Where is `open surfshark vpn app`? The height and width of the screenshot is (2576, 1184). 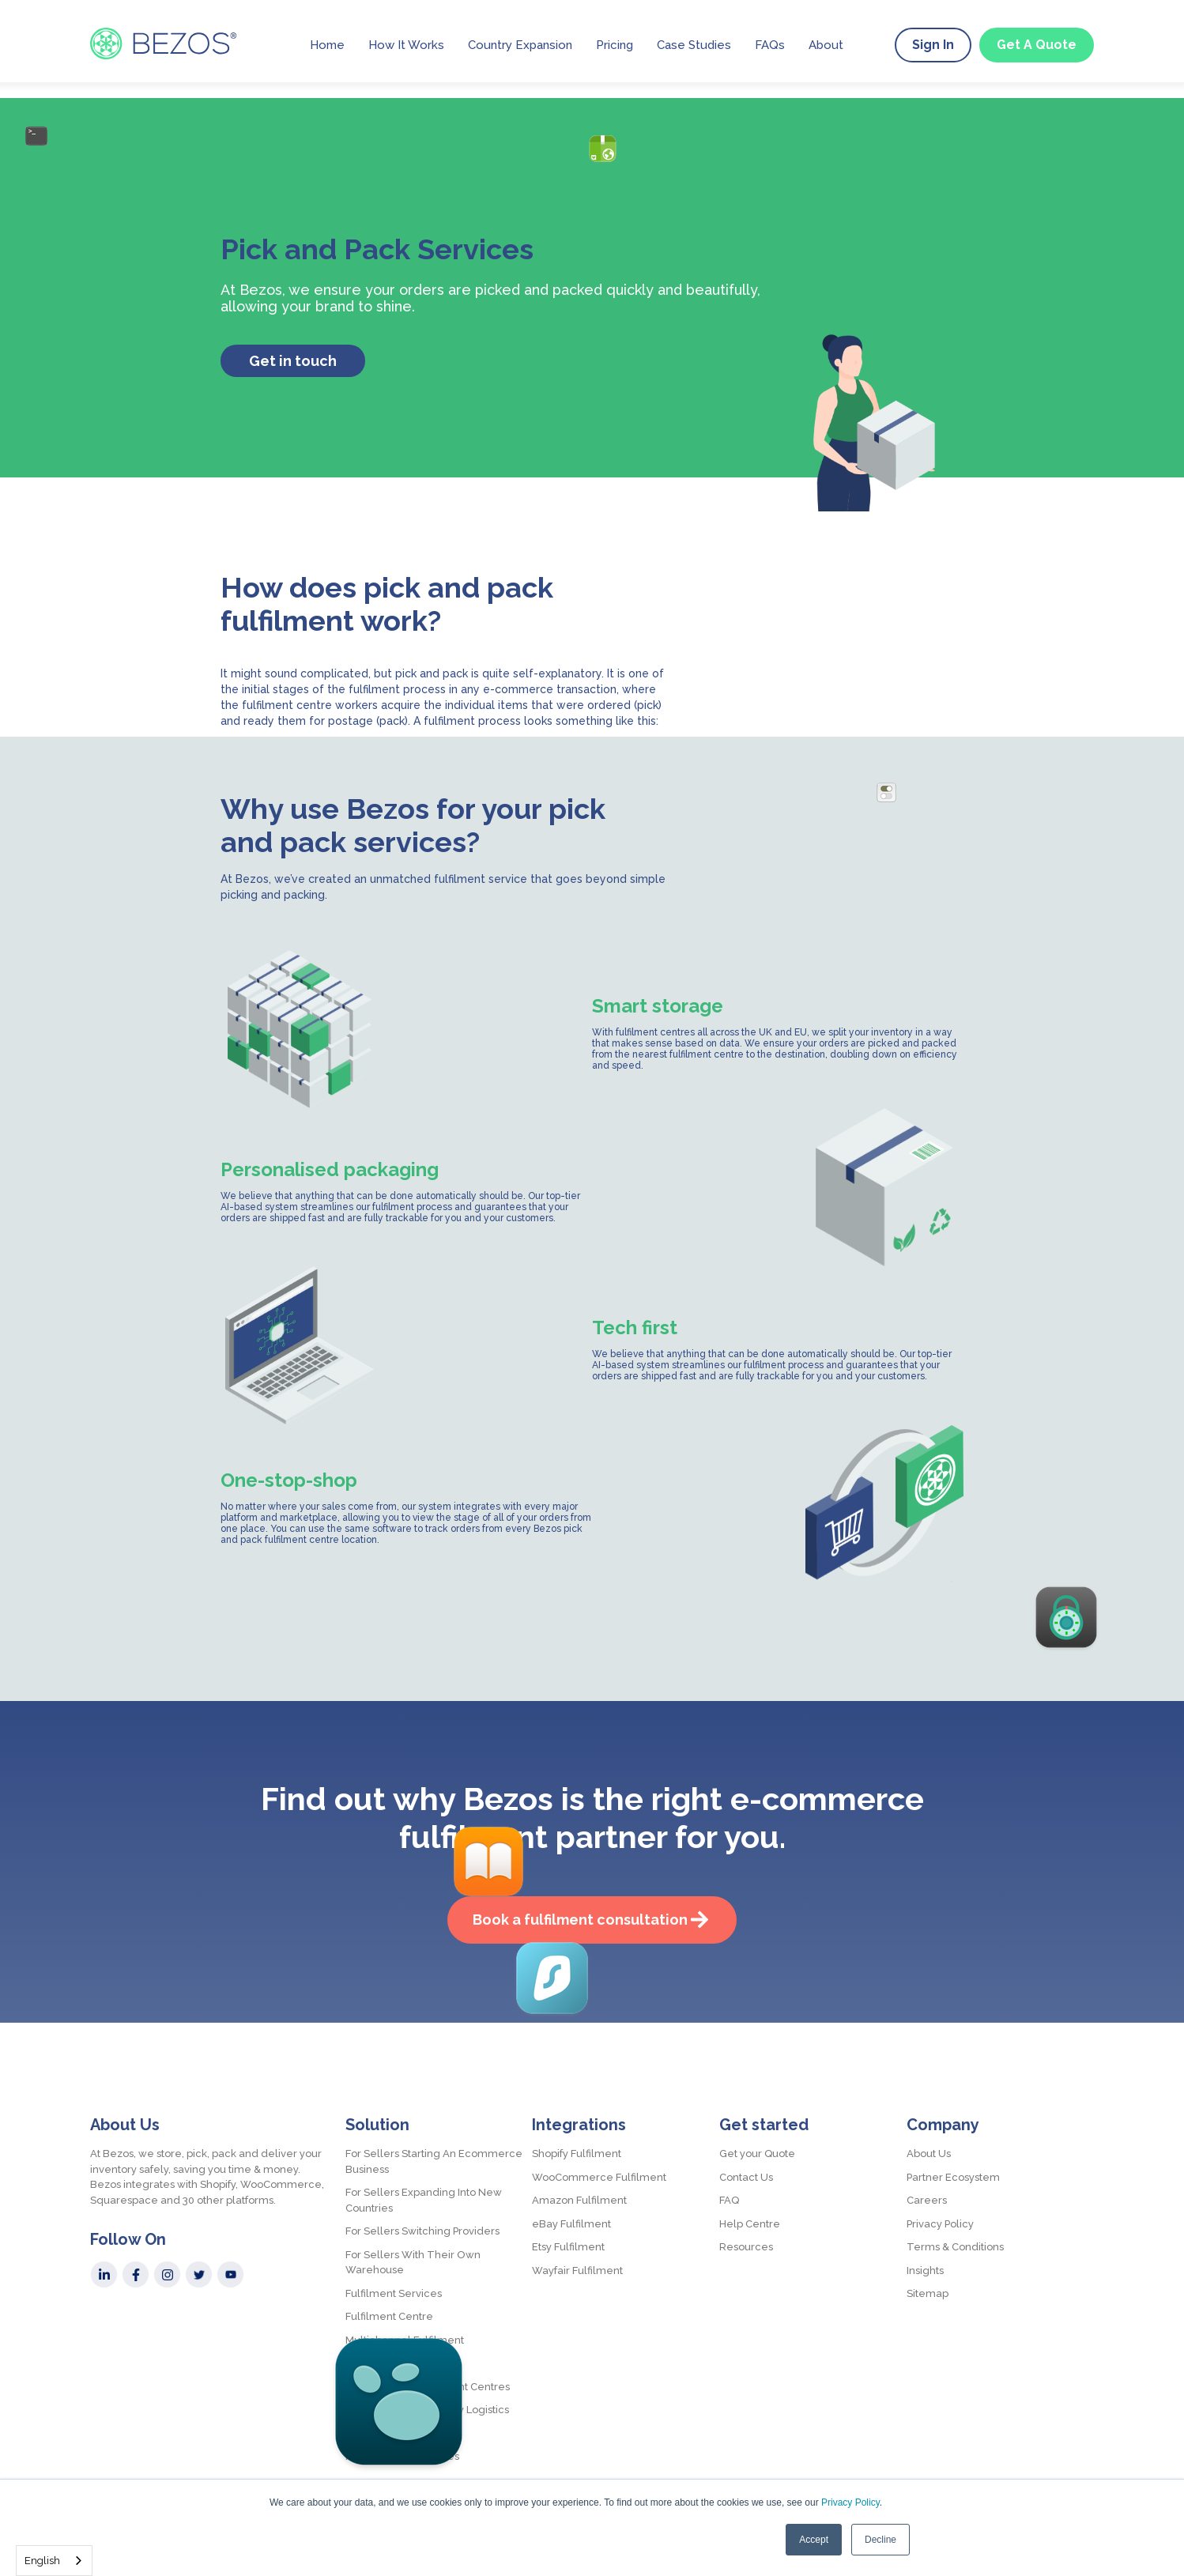
open surfshark vpn app is located at coordinates (552, 1978).